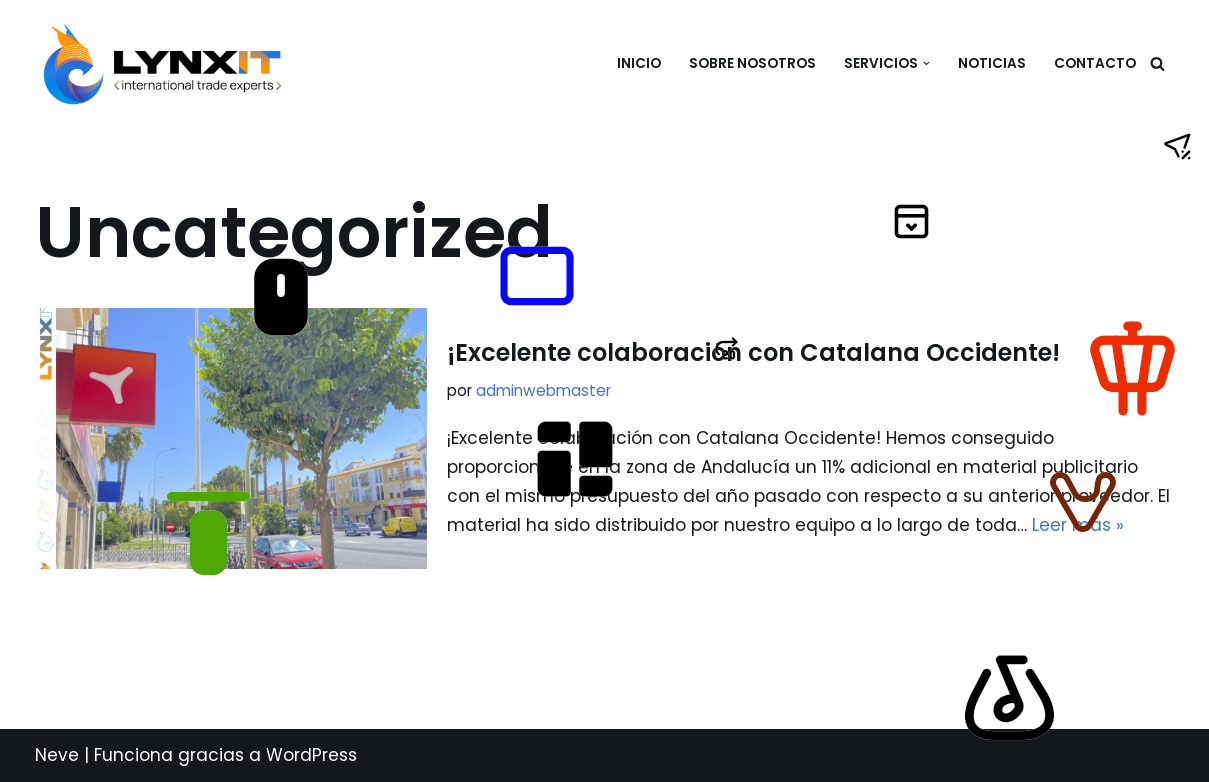 The width and height of the screenshot is (1209, 782). What do you see at coordinates (1177, 146) in the screenshot?
I see `find nearby deals and discounts` at bounding box center [1177, 146].